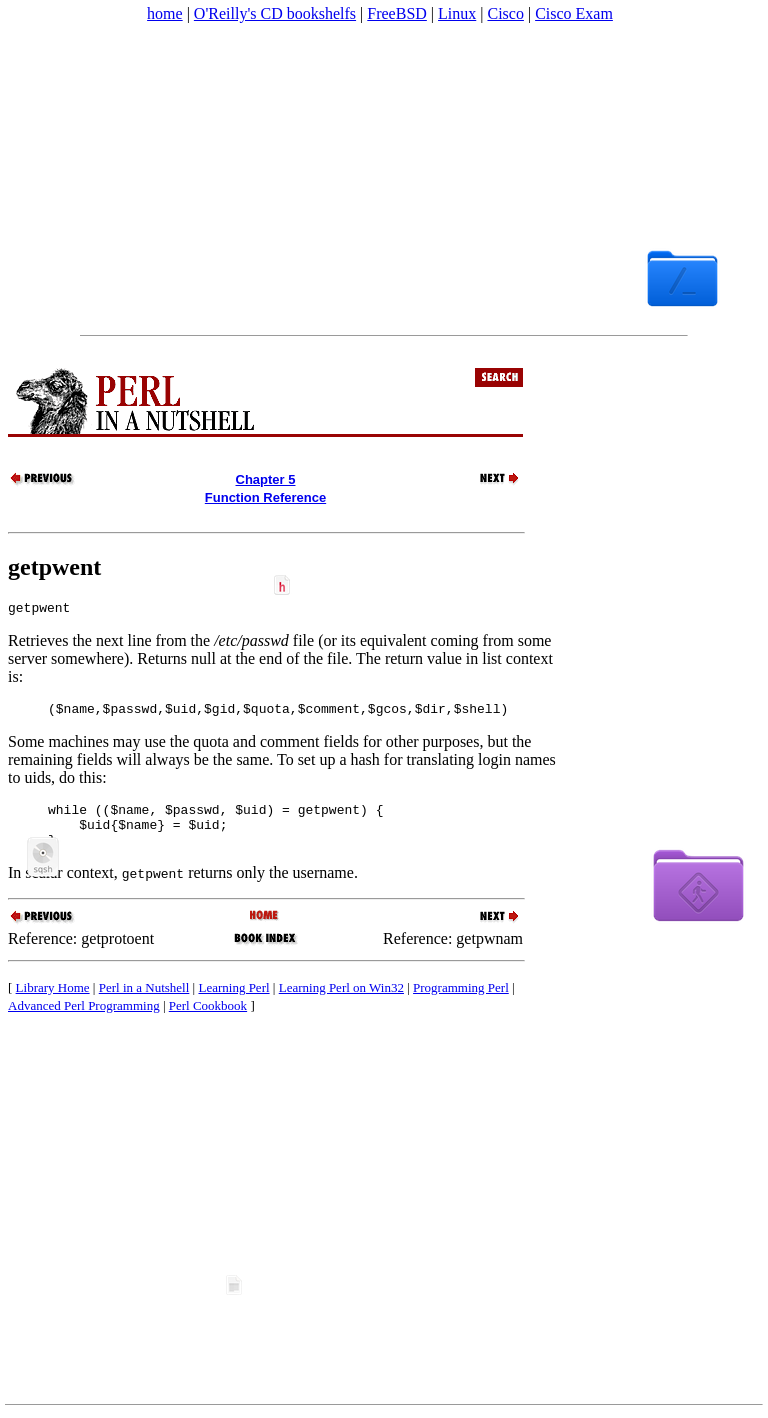  What do you see at coordinates (234, 1285) in the screenshot?
I see `open a text file` at bounding box center [234, 1285].